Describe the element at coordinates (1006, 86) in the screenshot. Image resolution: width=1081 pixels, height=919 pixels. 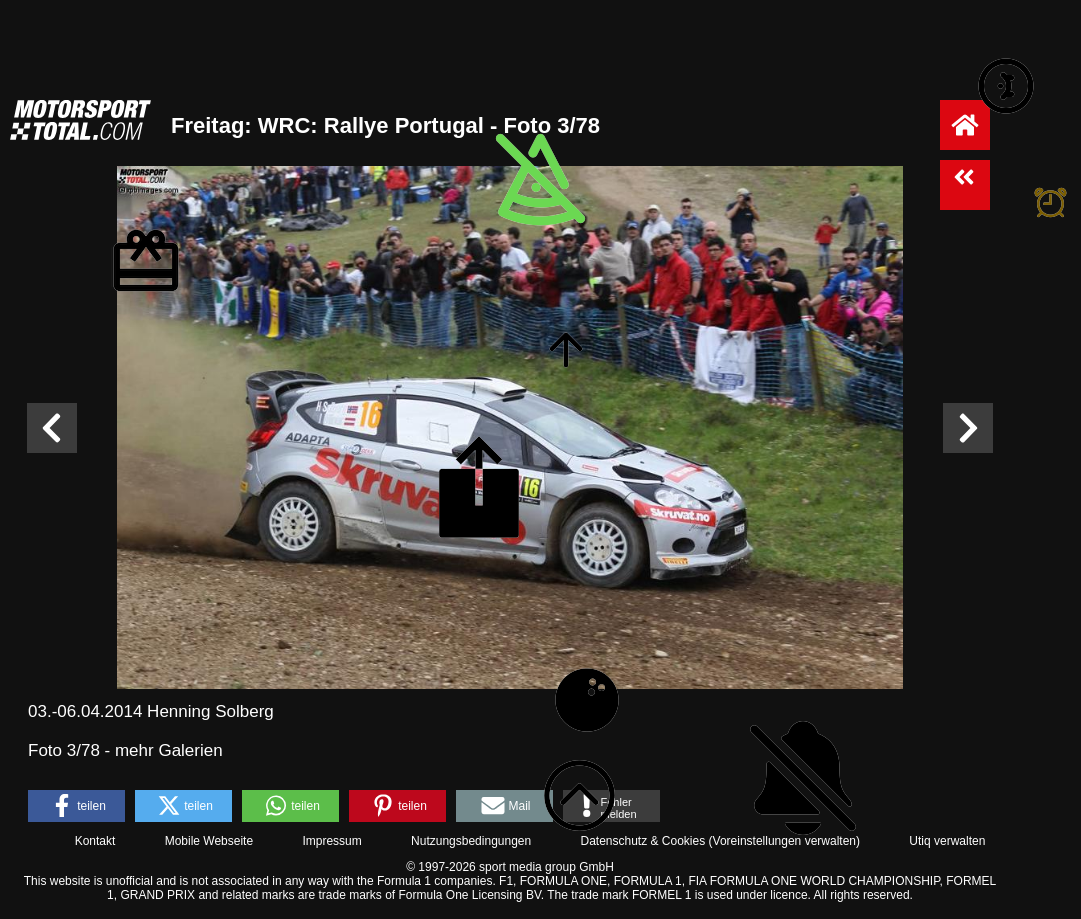
I see `mantine UI library logo` at that location.